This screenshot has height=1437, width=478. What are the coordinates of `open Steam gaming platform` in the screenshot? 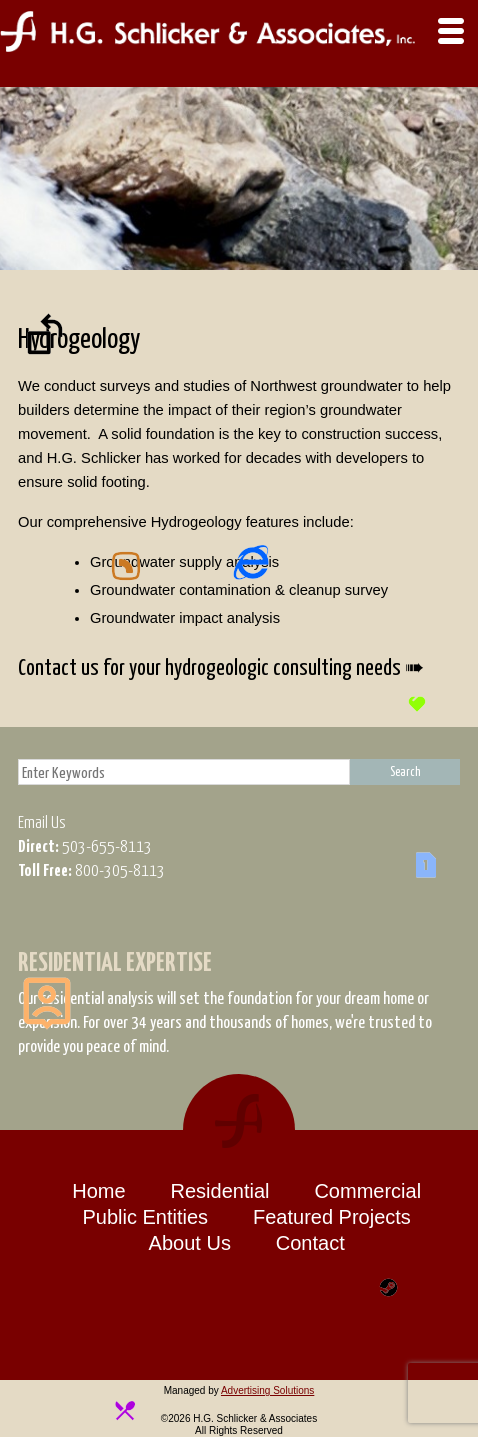 It's located at (388, 1287).